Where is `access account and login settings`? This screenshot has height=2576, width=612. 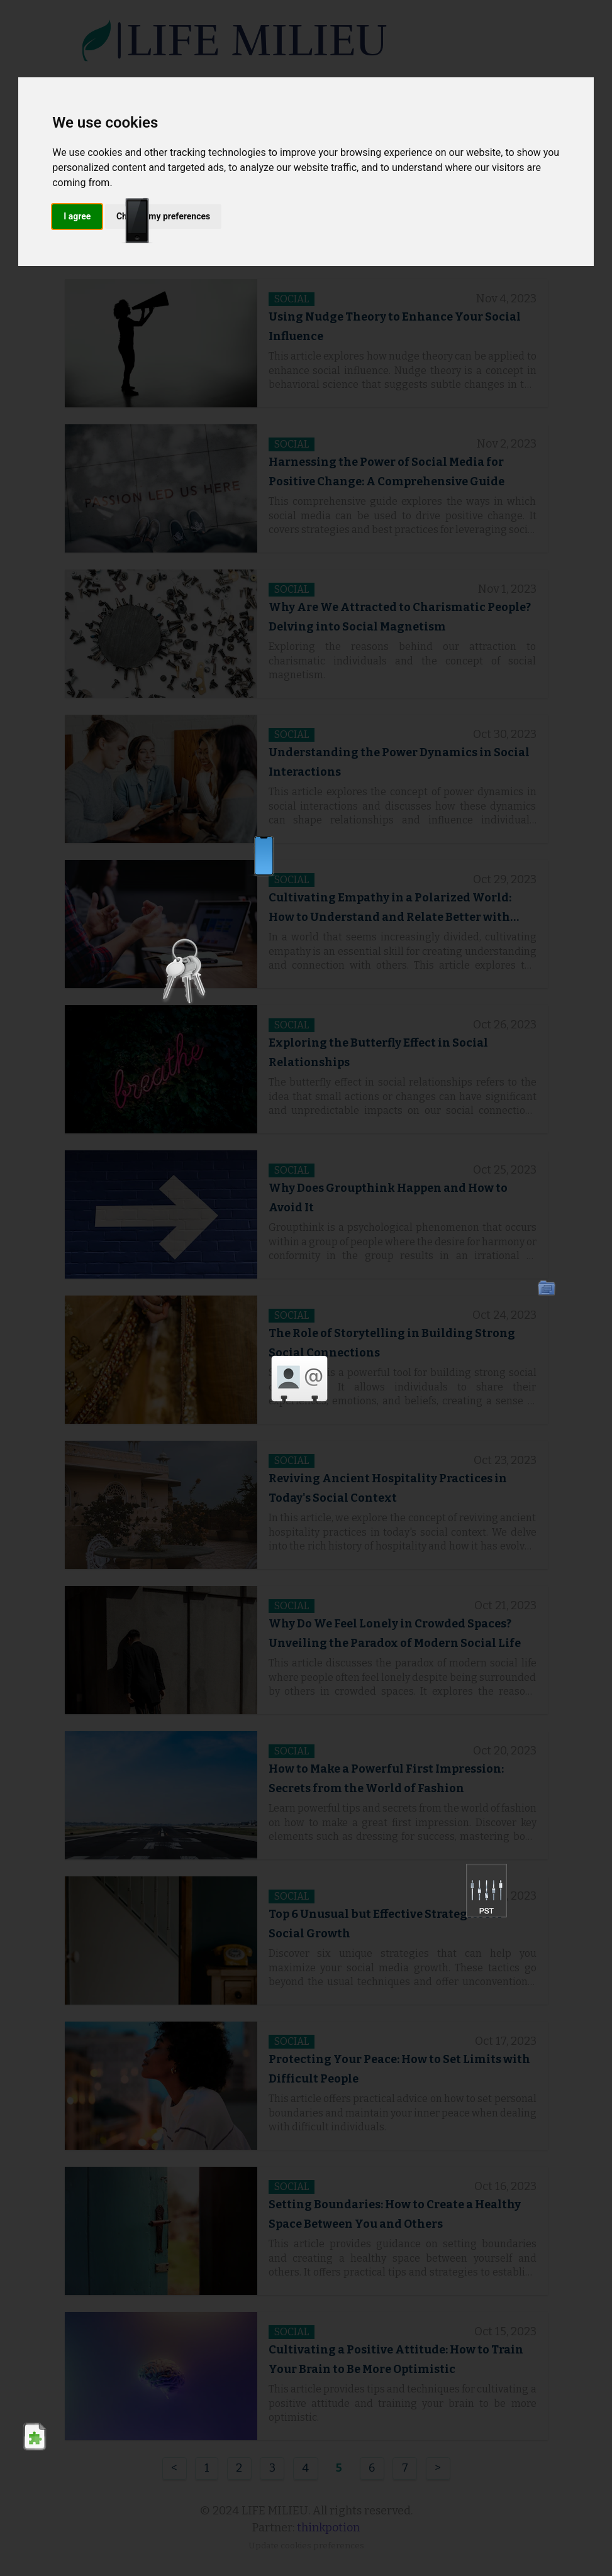 access account and login settings is located at coordinates (184, 972).